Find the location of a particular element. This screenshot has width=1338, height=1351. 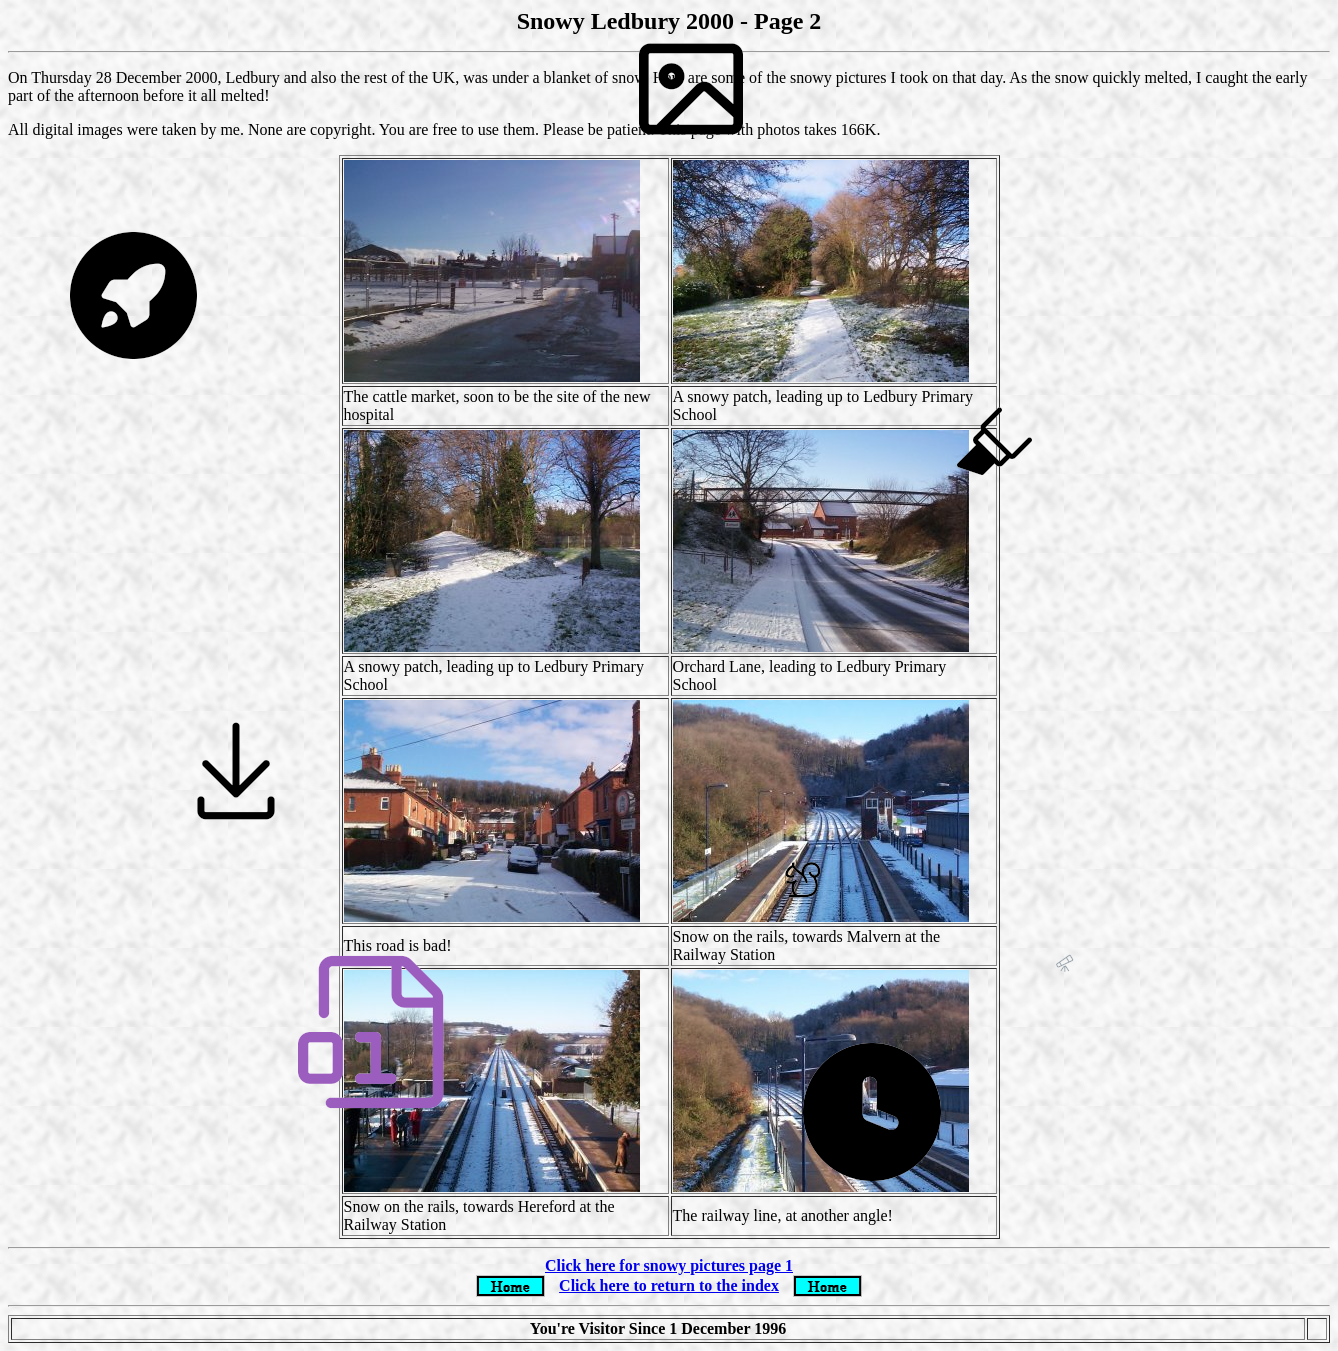

download a file or content is located at coordinates (236, 771).